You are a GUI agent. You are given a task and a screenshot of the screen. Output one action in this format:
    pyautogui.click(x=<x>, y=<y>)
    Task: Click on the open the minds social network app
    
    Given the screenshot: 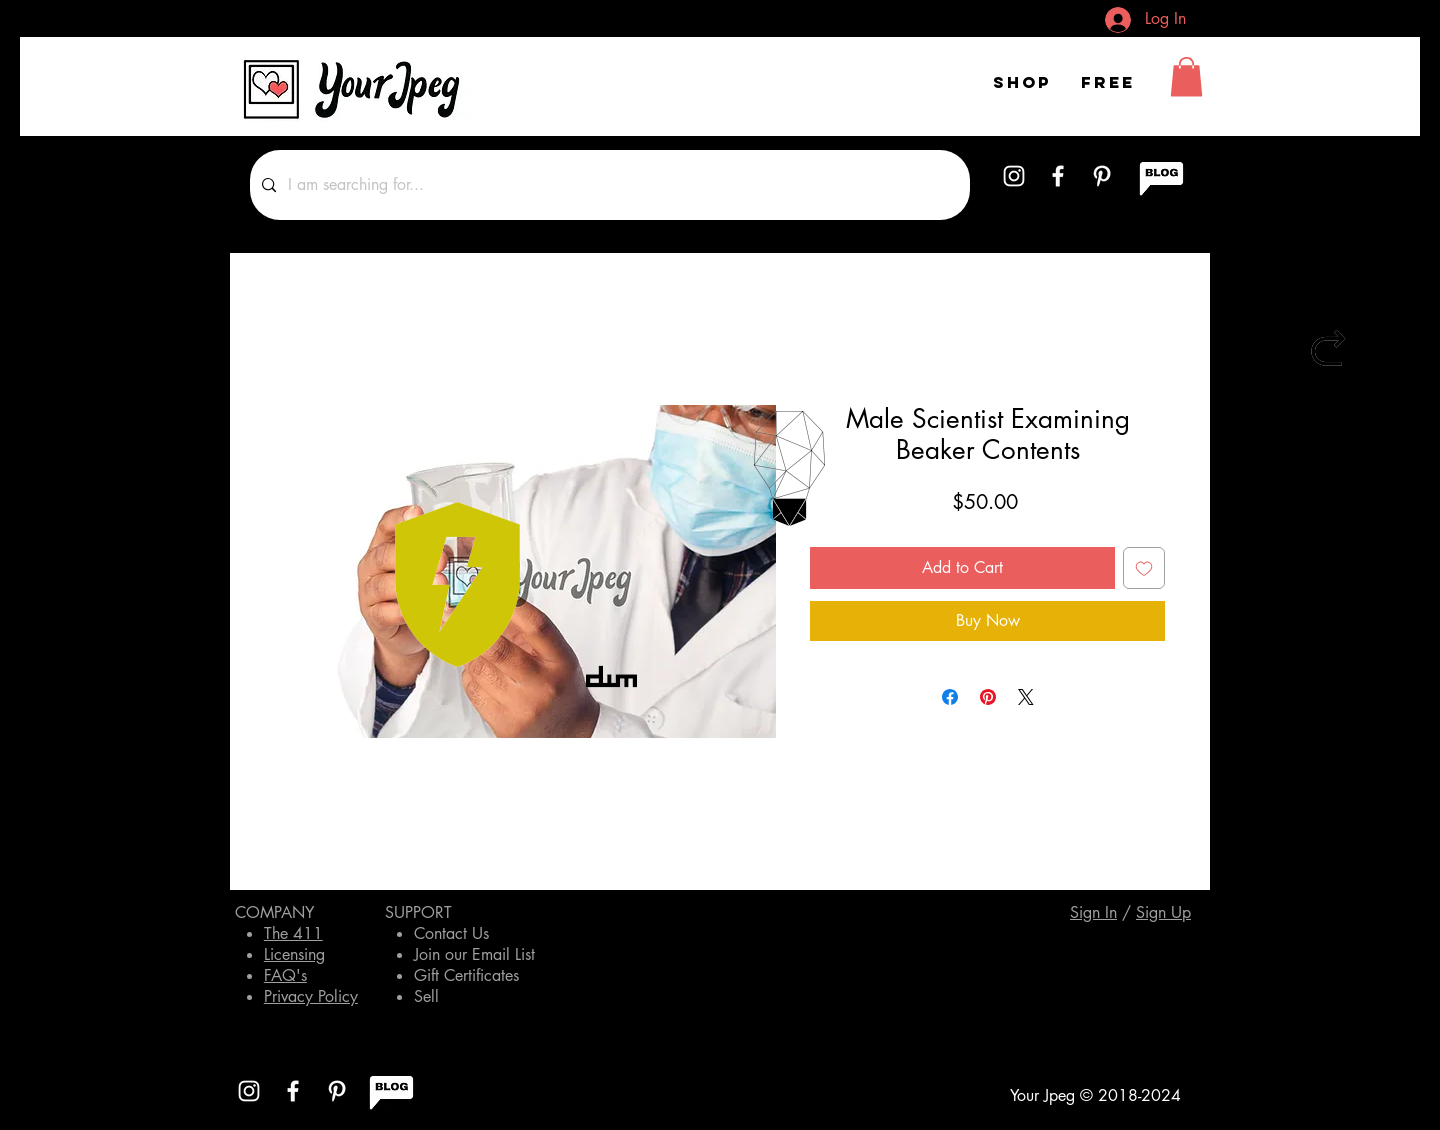 What is the action you would take?
    pyautogui.click(x=789, y=468)
    